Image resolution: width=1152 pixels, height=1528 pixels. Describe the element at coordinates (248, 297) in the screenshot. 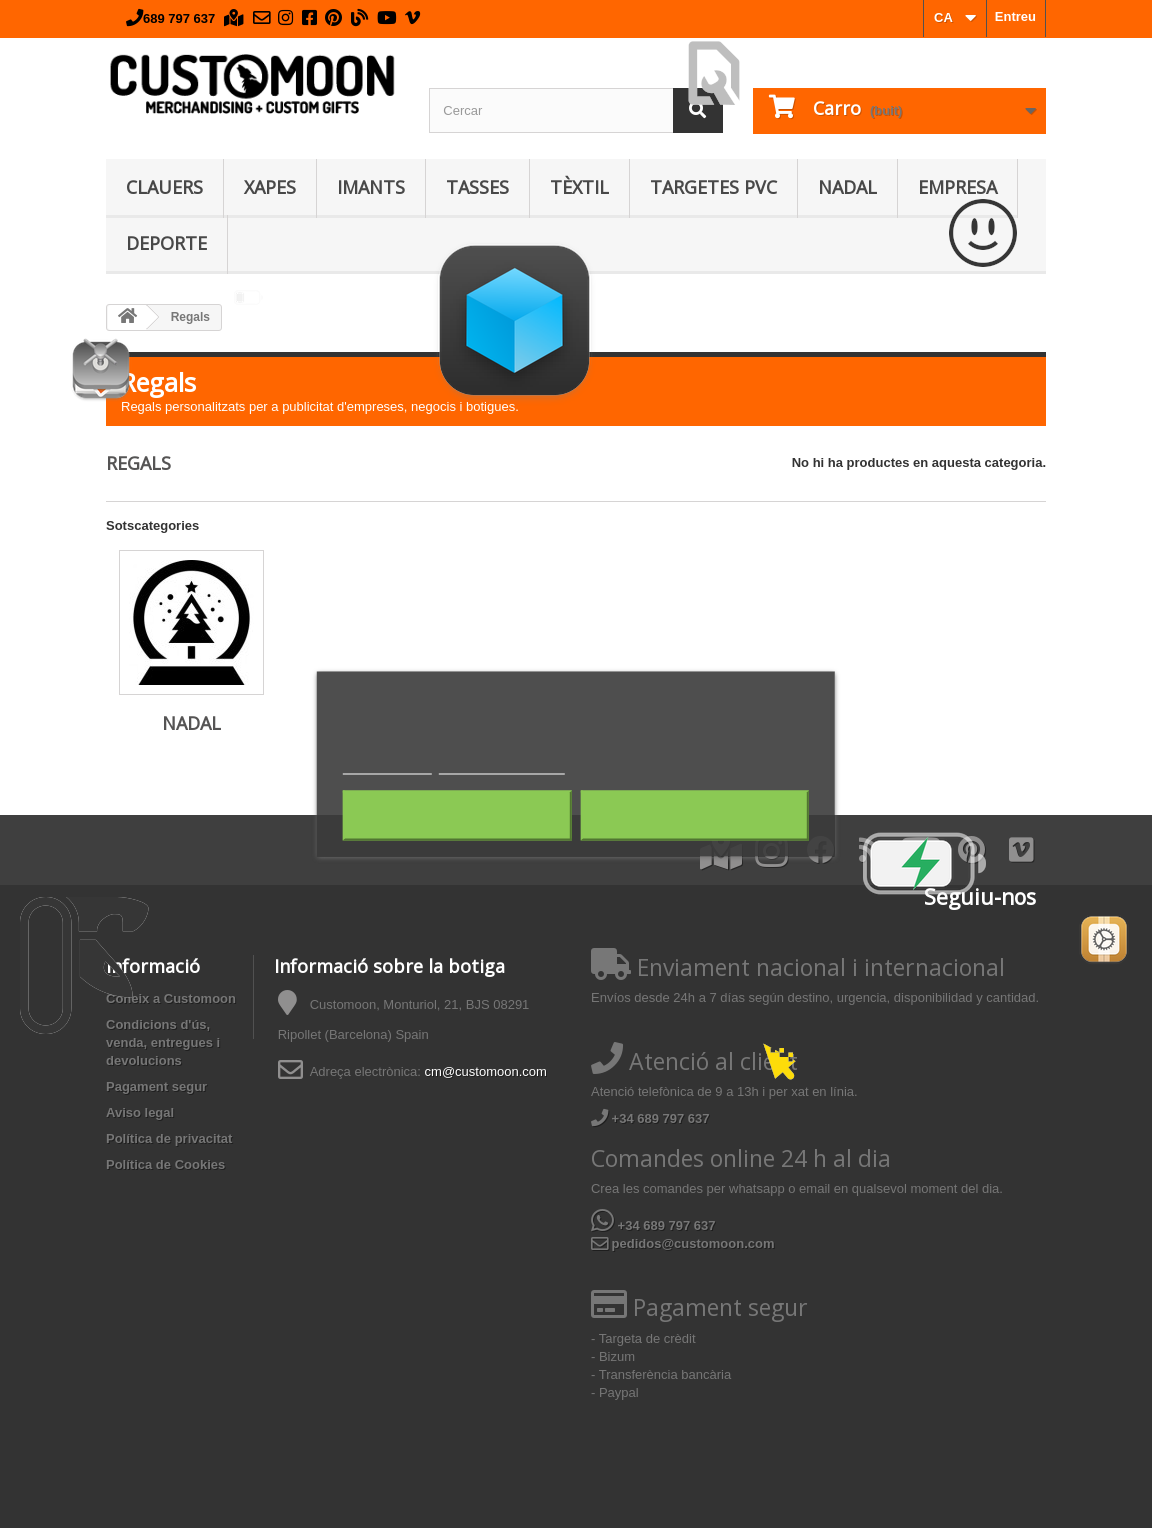

I see `indicates battery level at 30%` at that location.